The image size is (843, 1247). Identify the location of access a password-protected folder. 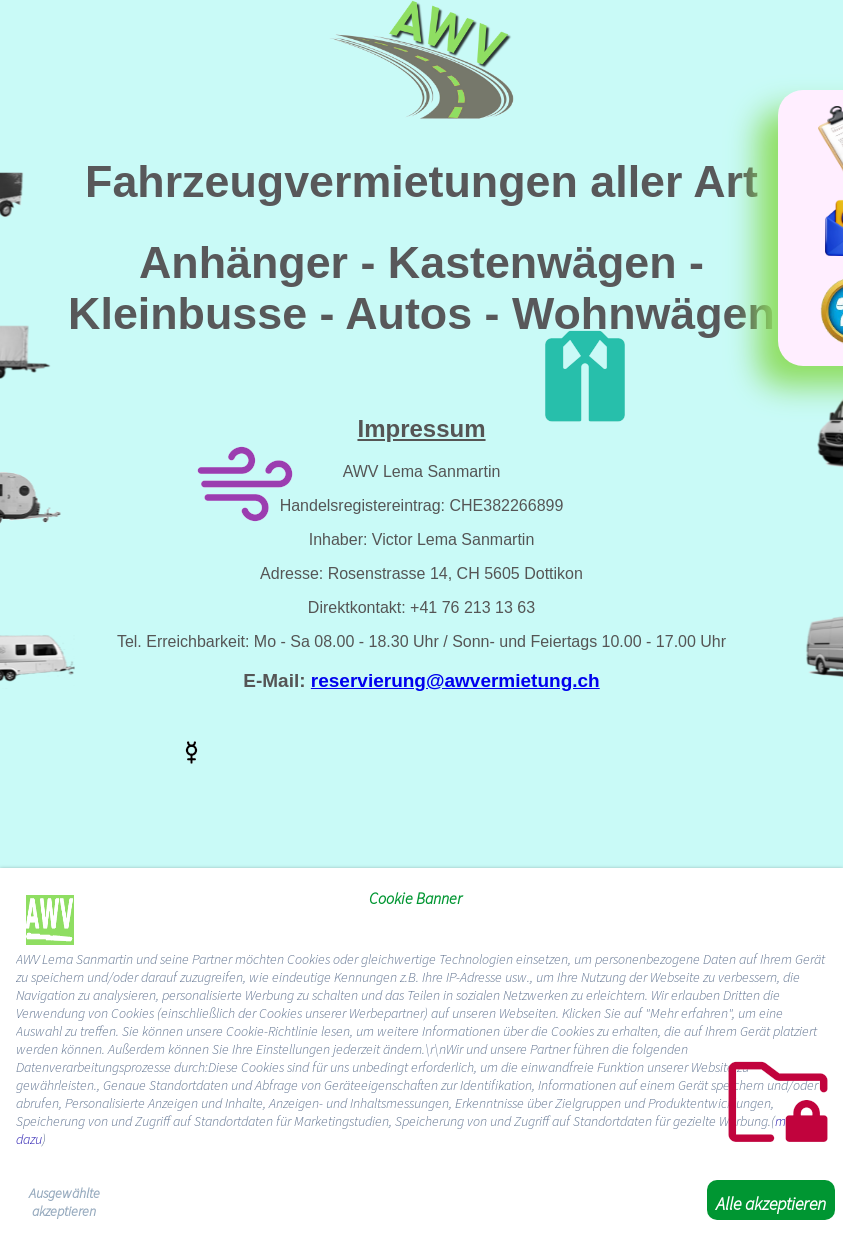
(778, 1100).